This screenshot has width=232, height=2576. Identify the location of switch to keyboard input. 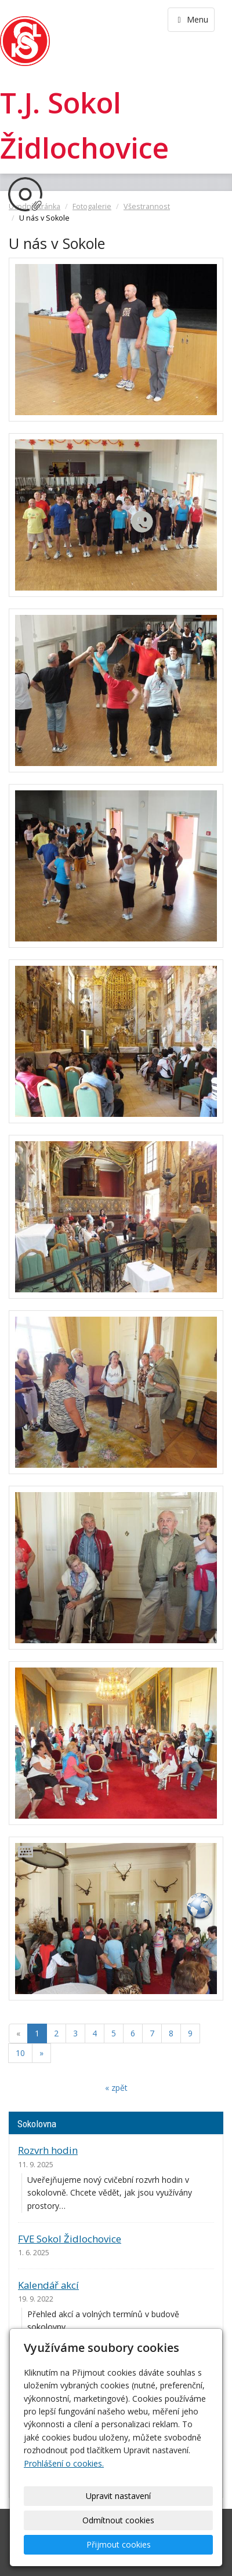
(26, 1852).